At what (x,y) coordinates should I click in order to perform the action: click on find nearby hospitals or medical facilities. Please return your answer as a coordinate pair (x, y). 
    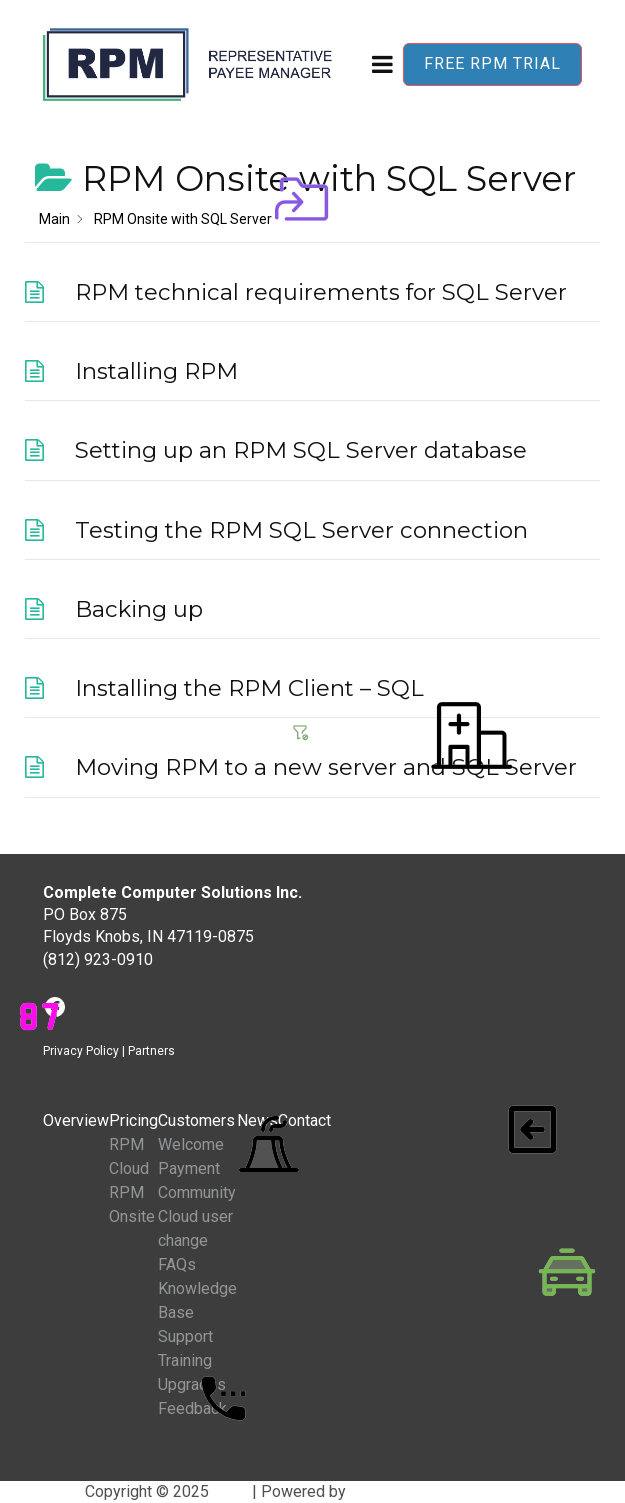
    Looking at the image, I should click on (467, 735).